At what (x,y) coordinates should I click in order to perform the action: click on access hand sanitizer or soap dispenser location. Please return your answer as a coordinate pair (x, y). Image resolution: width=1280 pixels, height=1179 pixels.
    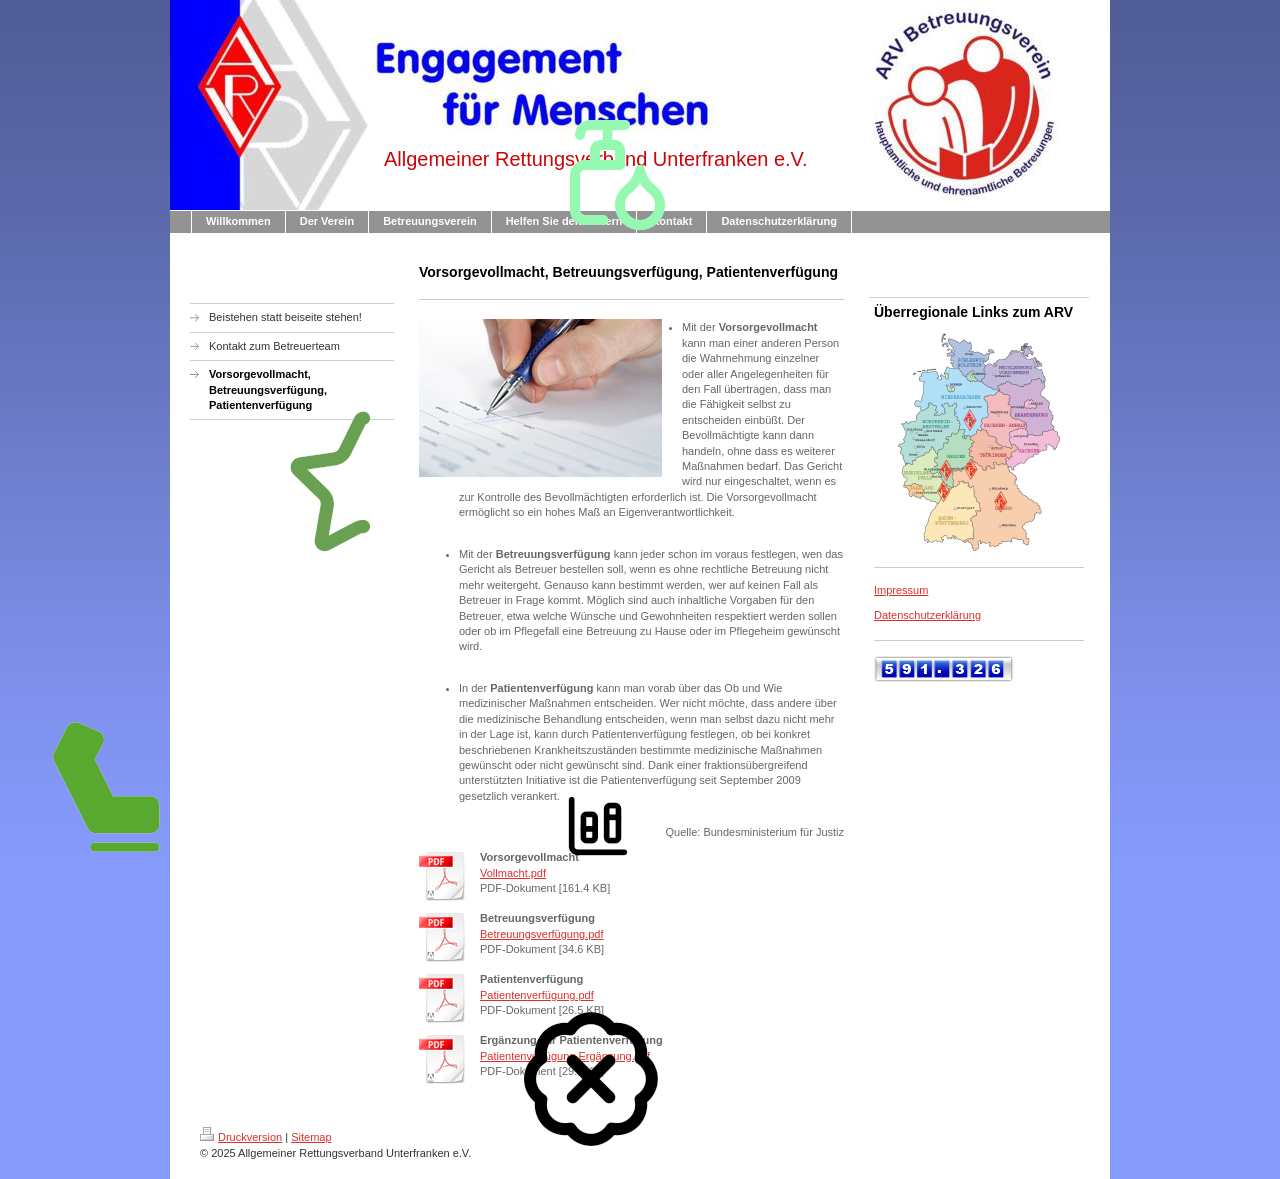
    Looking at the image, I should click on (615, 175).